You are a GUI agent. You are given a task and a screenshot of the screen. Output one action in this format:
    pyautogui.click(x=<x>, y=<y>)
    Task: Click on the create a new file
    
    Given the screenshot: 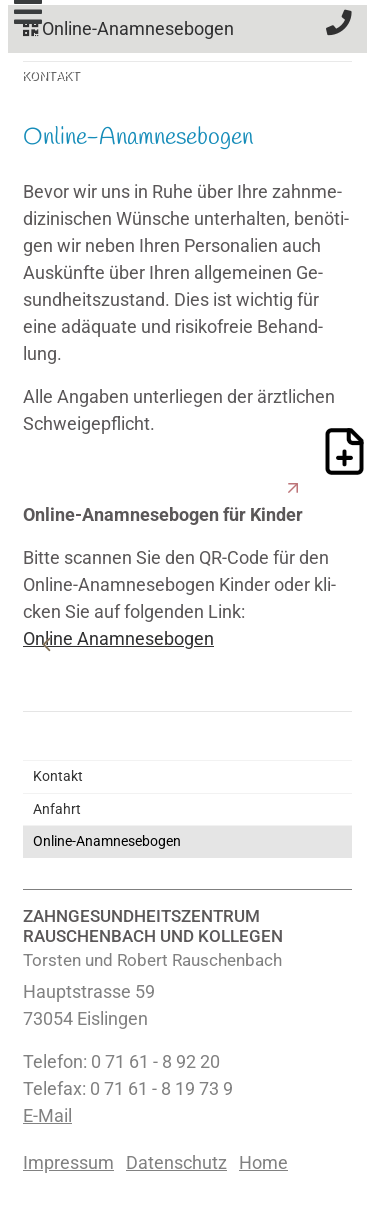 What is the action you would take?
    pyautogui.click(x=344, y=451)
    